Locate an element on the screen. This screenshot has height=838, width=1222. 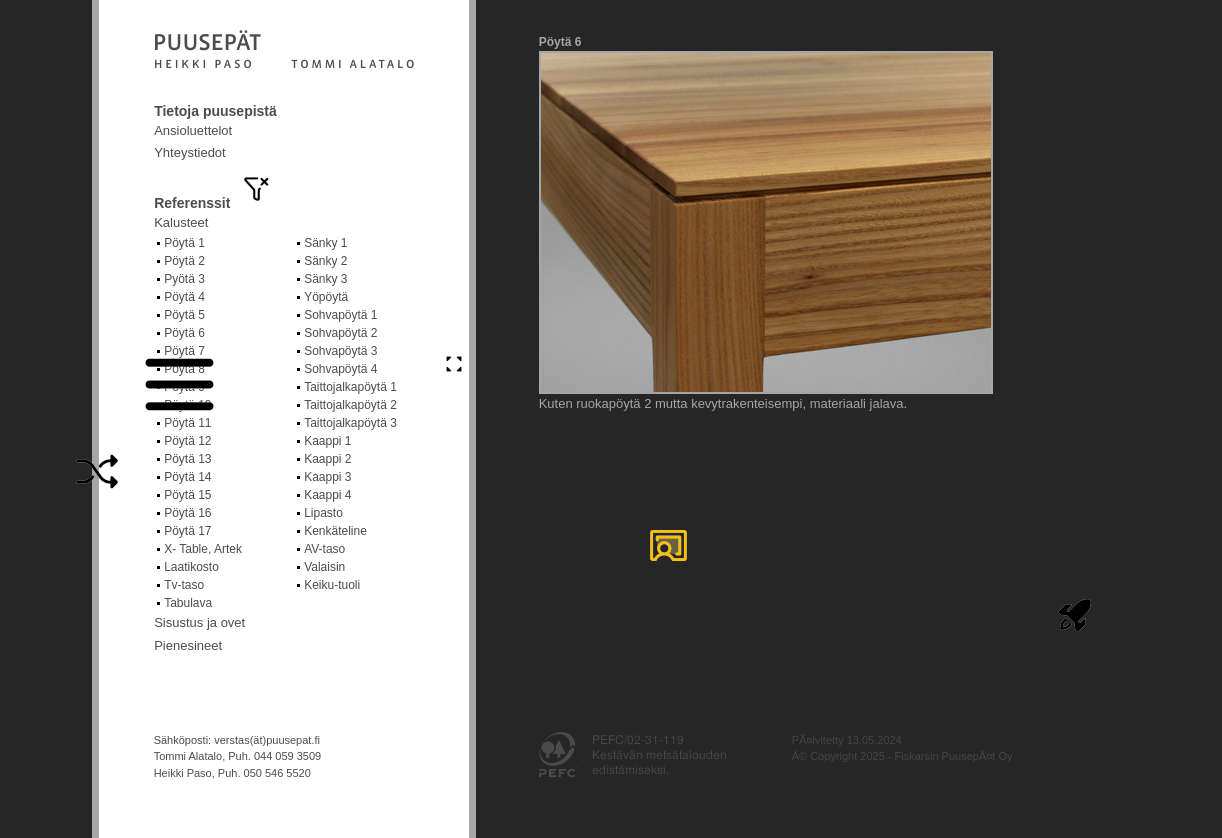
shuffle or randomize playback order is located at coordinates (96, 471).